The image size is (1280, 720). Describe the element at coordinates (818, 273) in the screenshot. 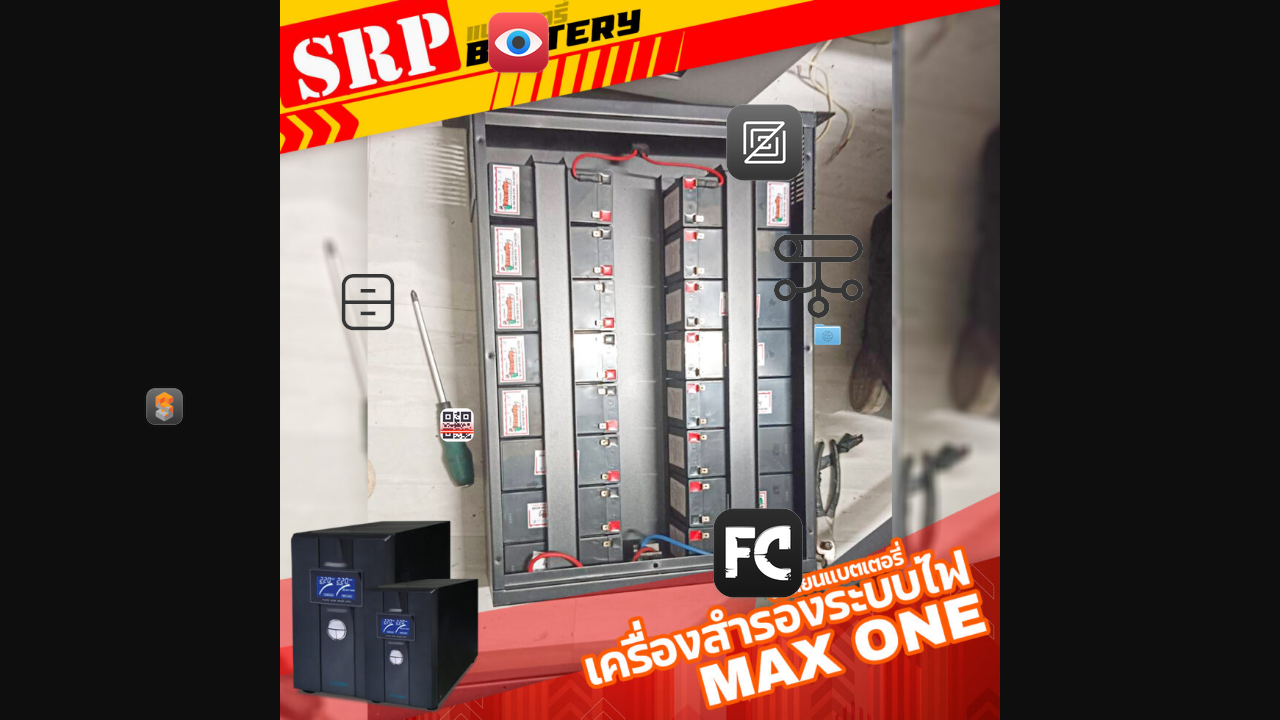

I see `configure network proxy settings` at that location.